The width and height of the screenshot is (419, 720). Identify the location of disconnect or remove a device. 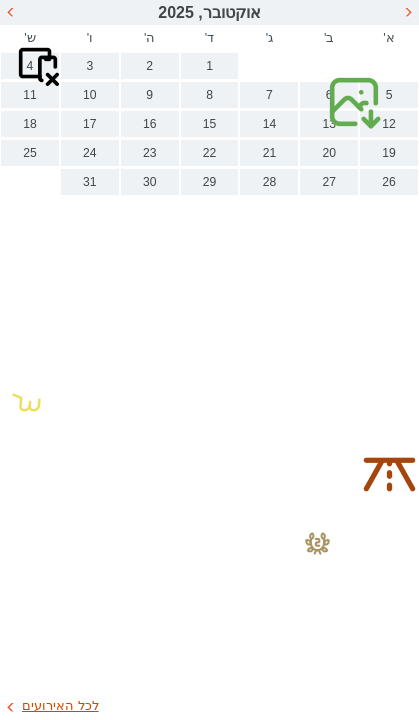
(38, 65).